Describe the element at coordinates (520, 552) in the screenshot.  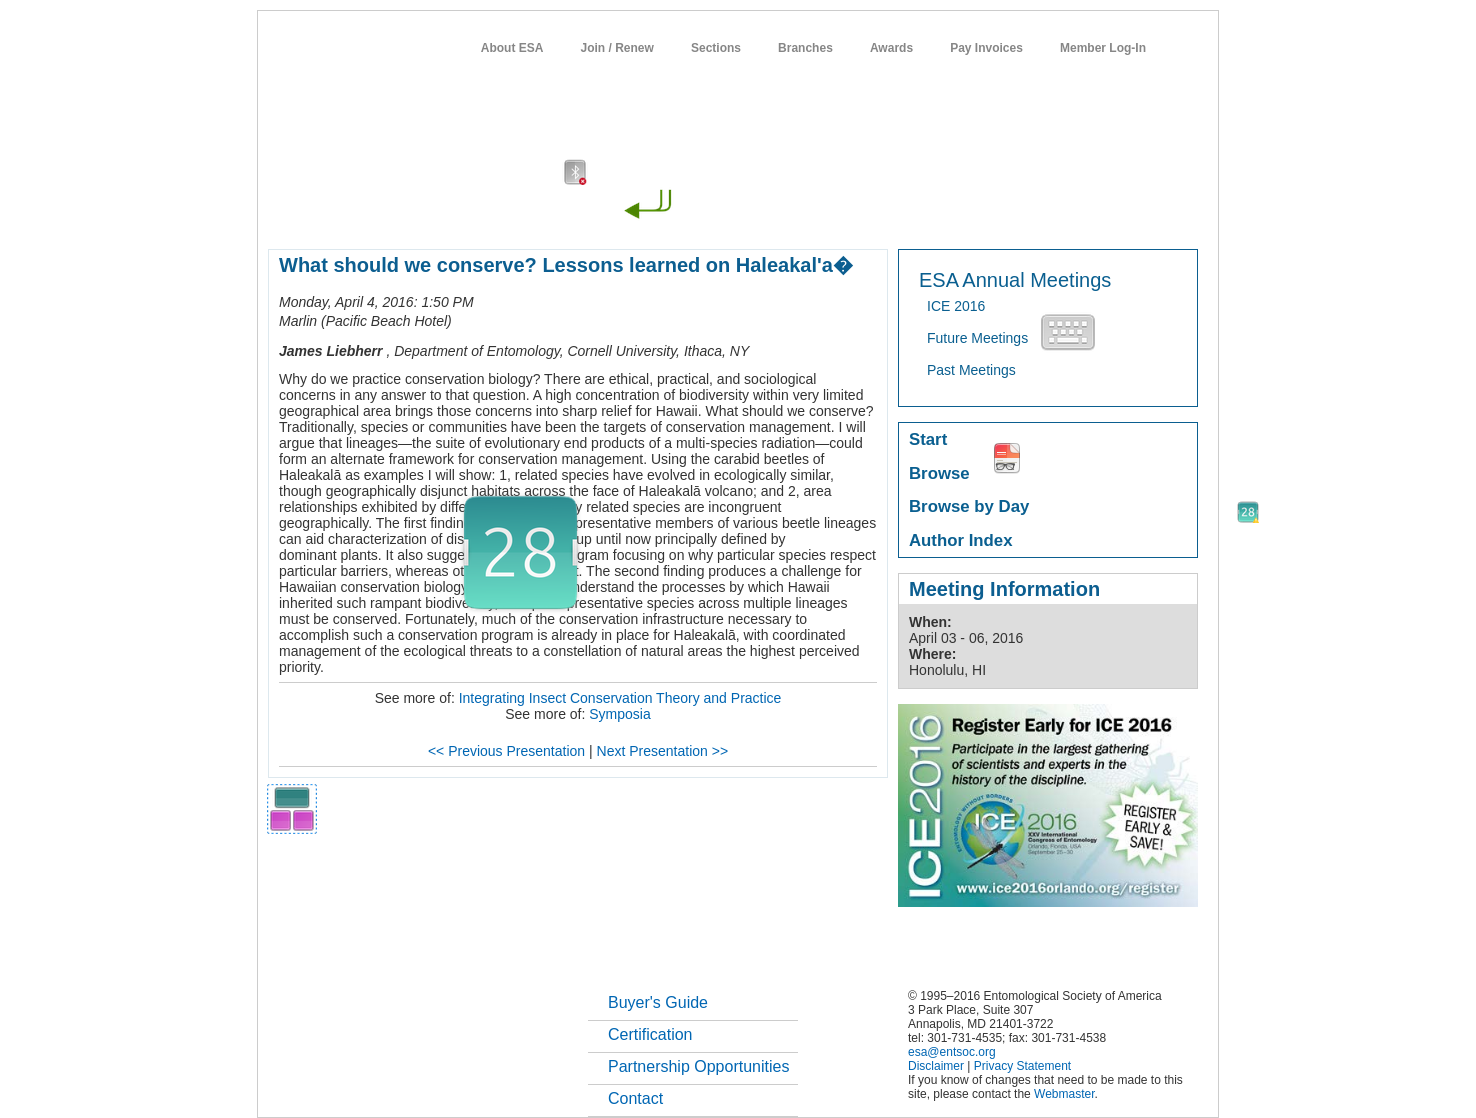
I see `open the calendar app` at that location.